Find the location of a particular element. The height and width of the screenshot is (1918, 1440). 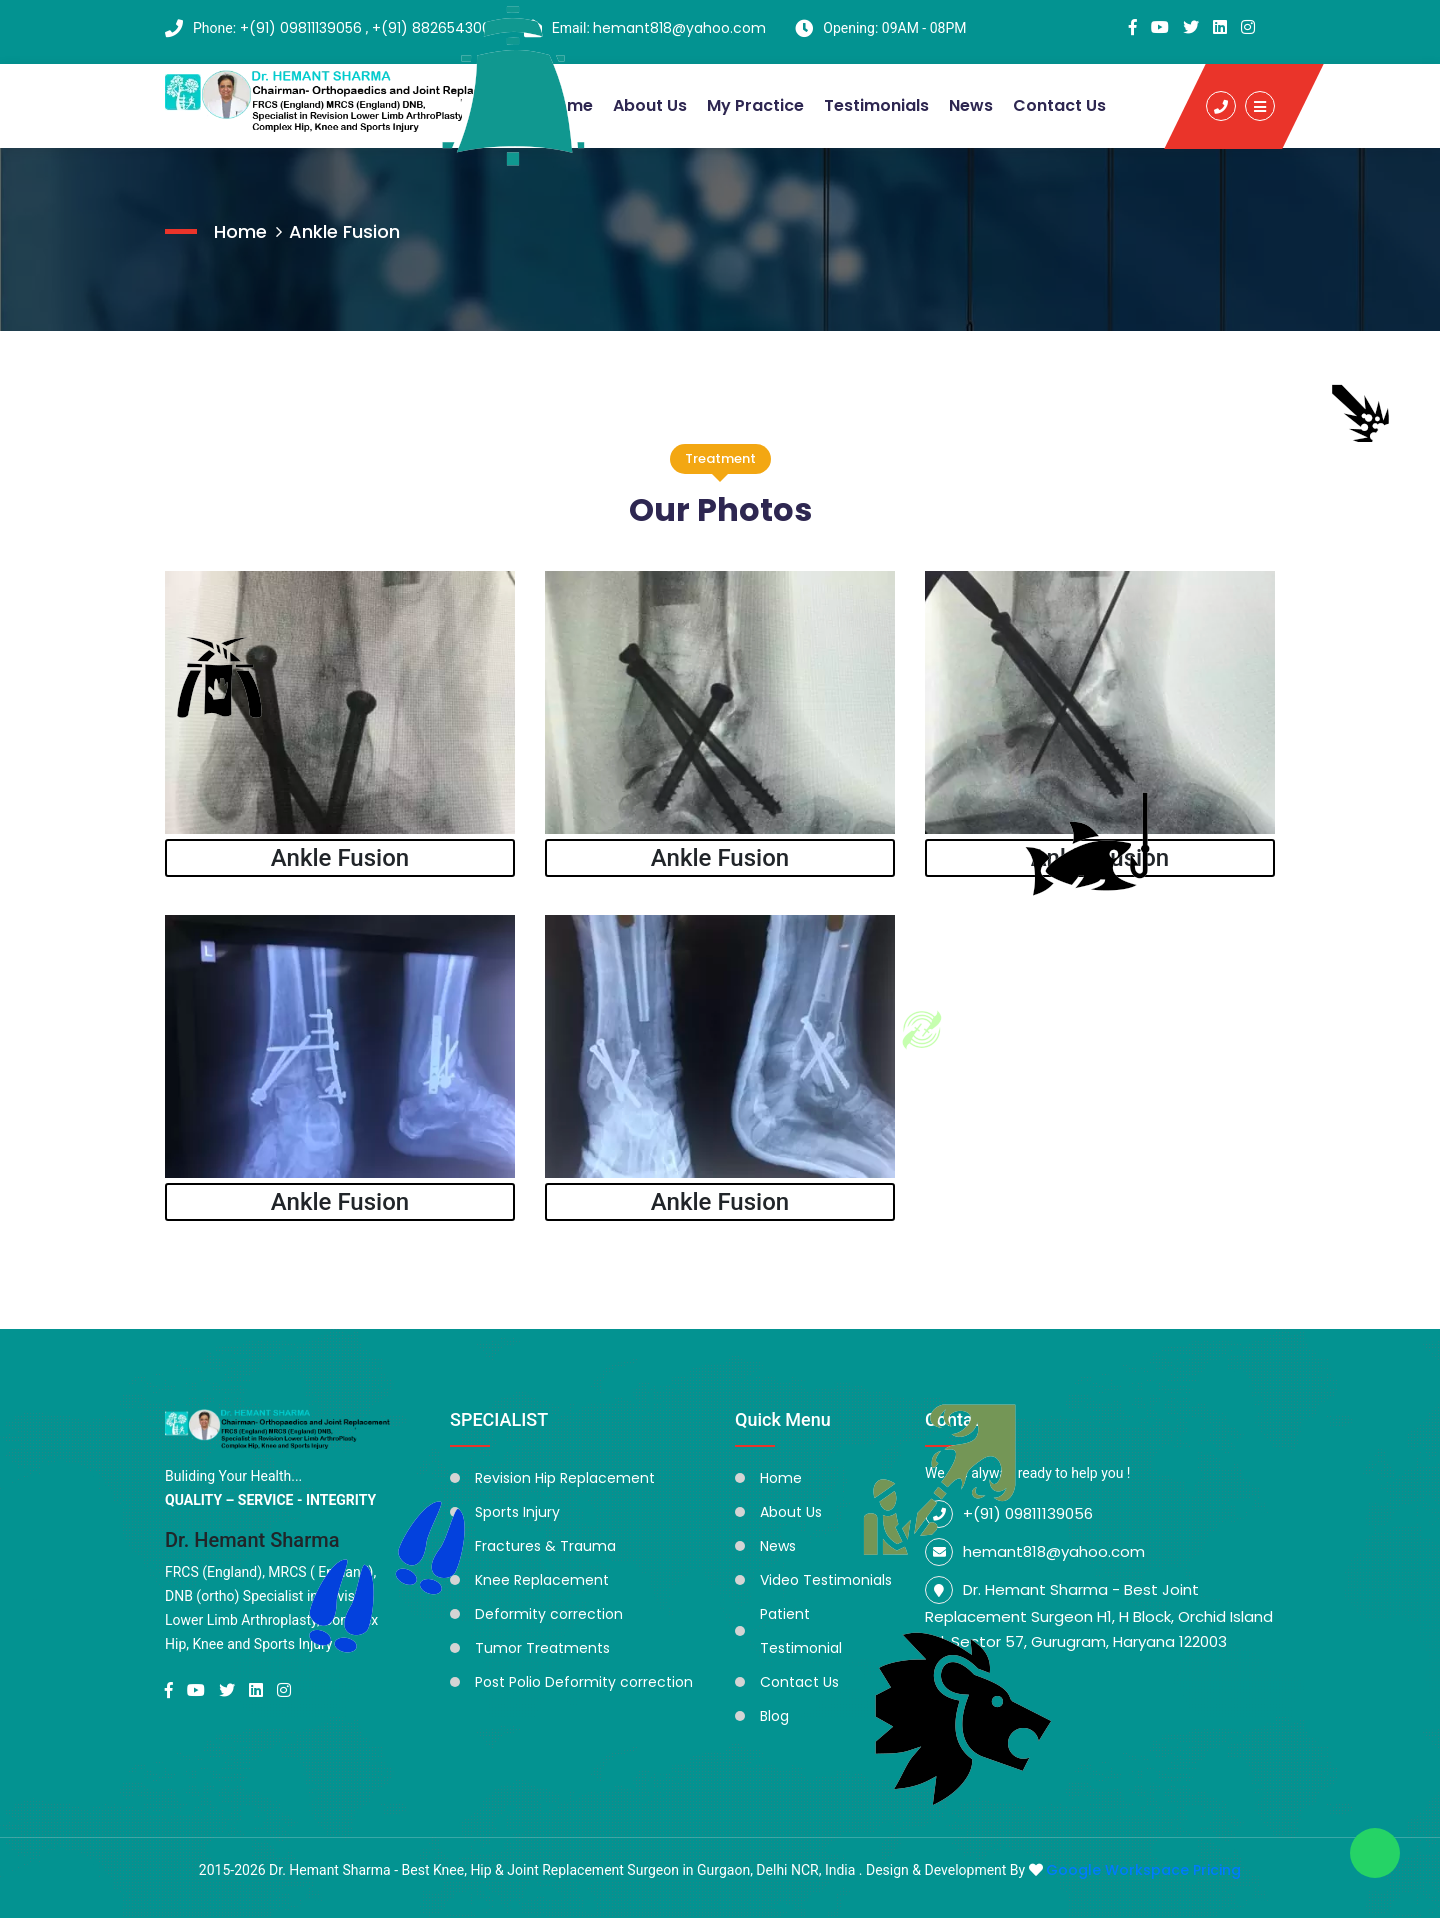

represents a lion character or avatar in a game is located at coordinates (964, 1721).